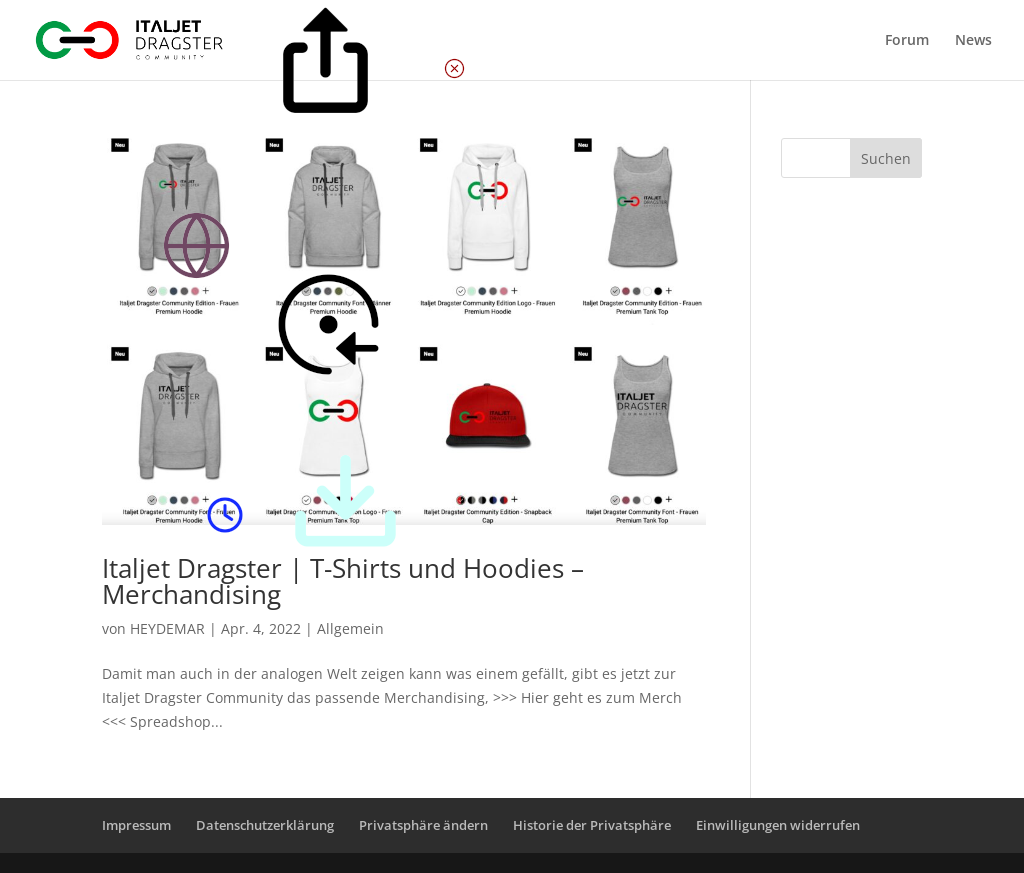 The width and height of the screenshot is (1024, 873). I want to click on download a file or document, so click(345, 503).